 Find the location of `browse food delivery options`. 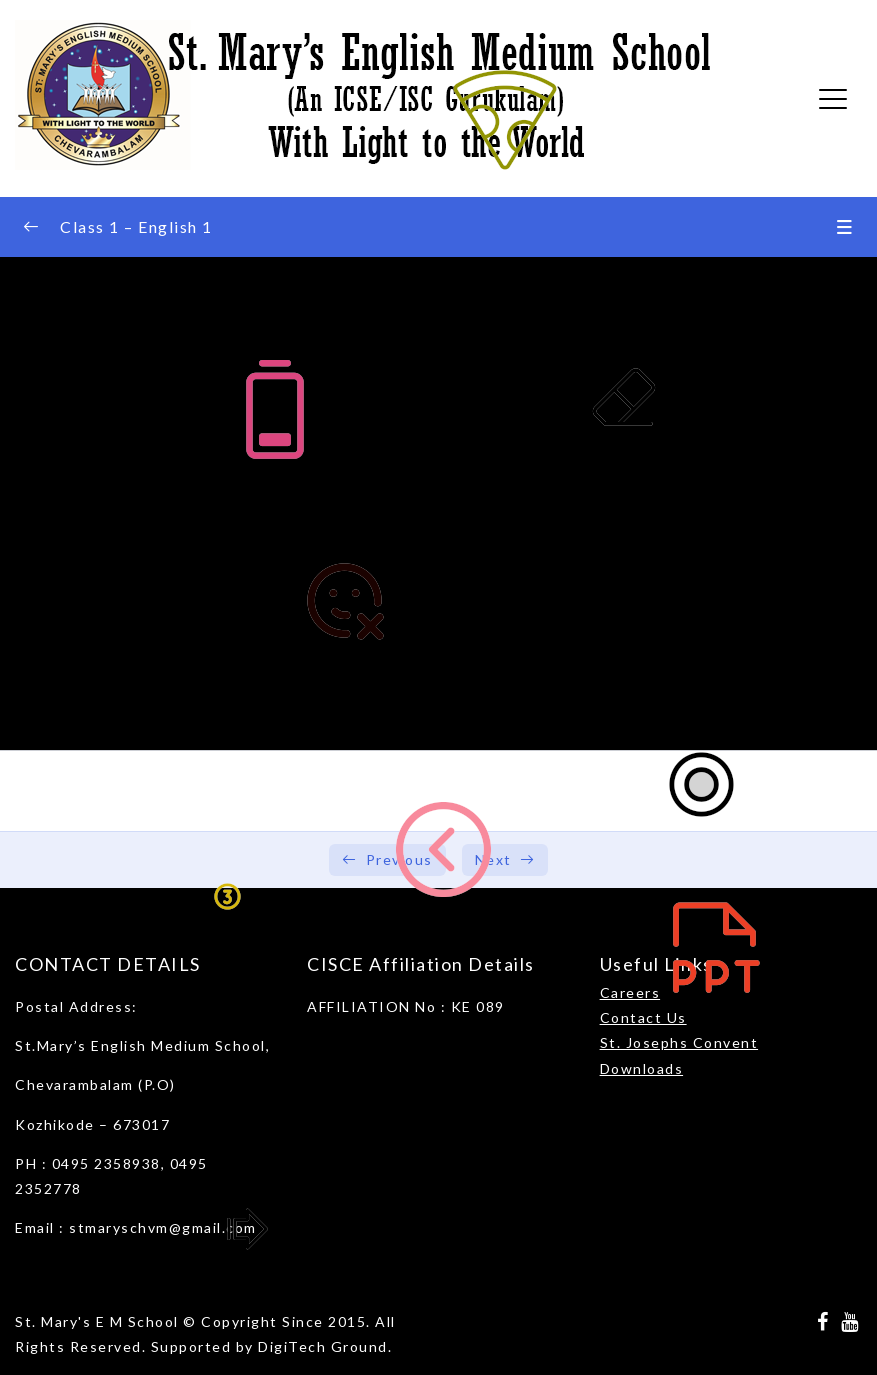

browse food delivery options is located at coordinates (505, 118).